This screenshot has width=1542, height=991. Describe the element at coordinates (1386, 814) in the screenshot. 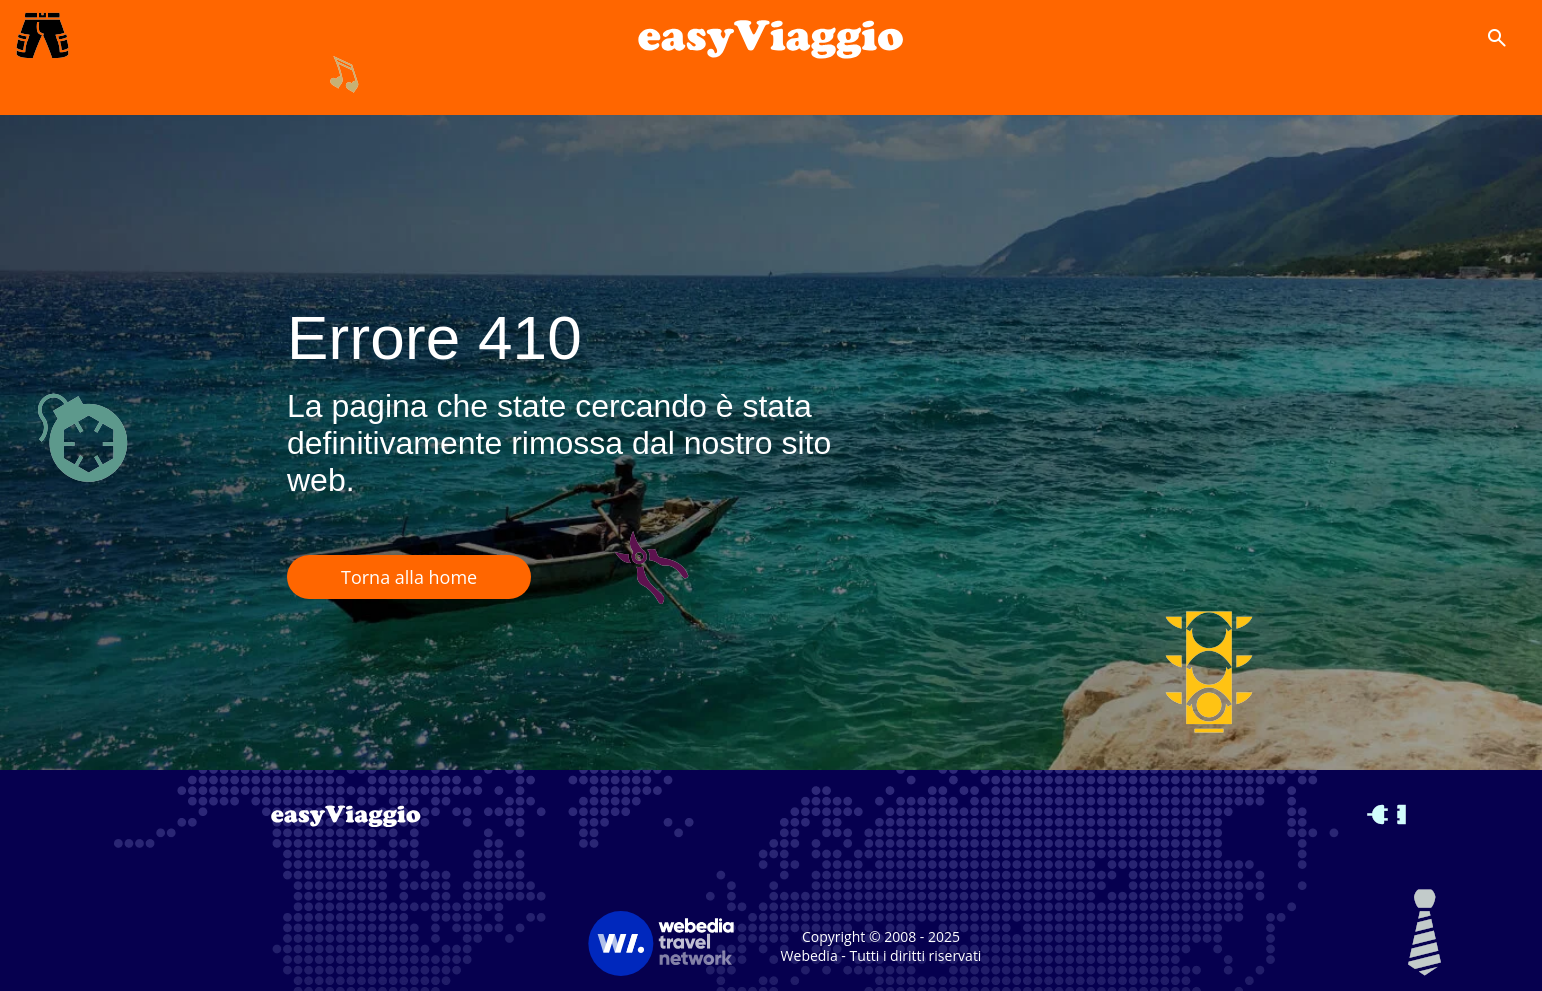

I see `indicates disconnected or offline status` at that location.